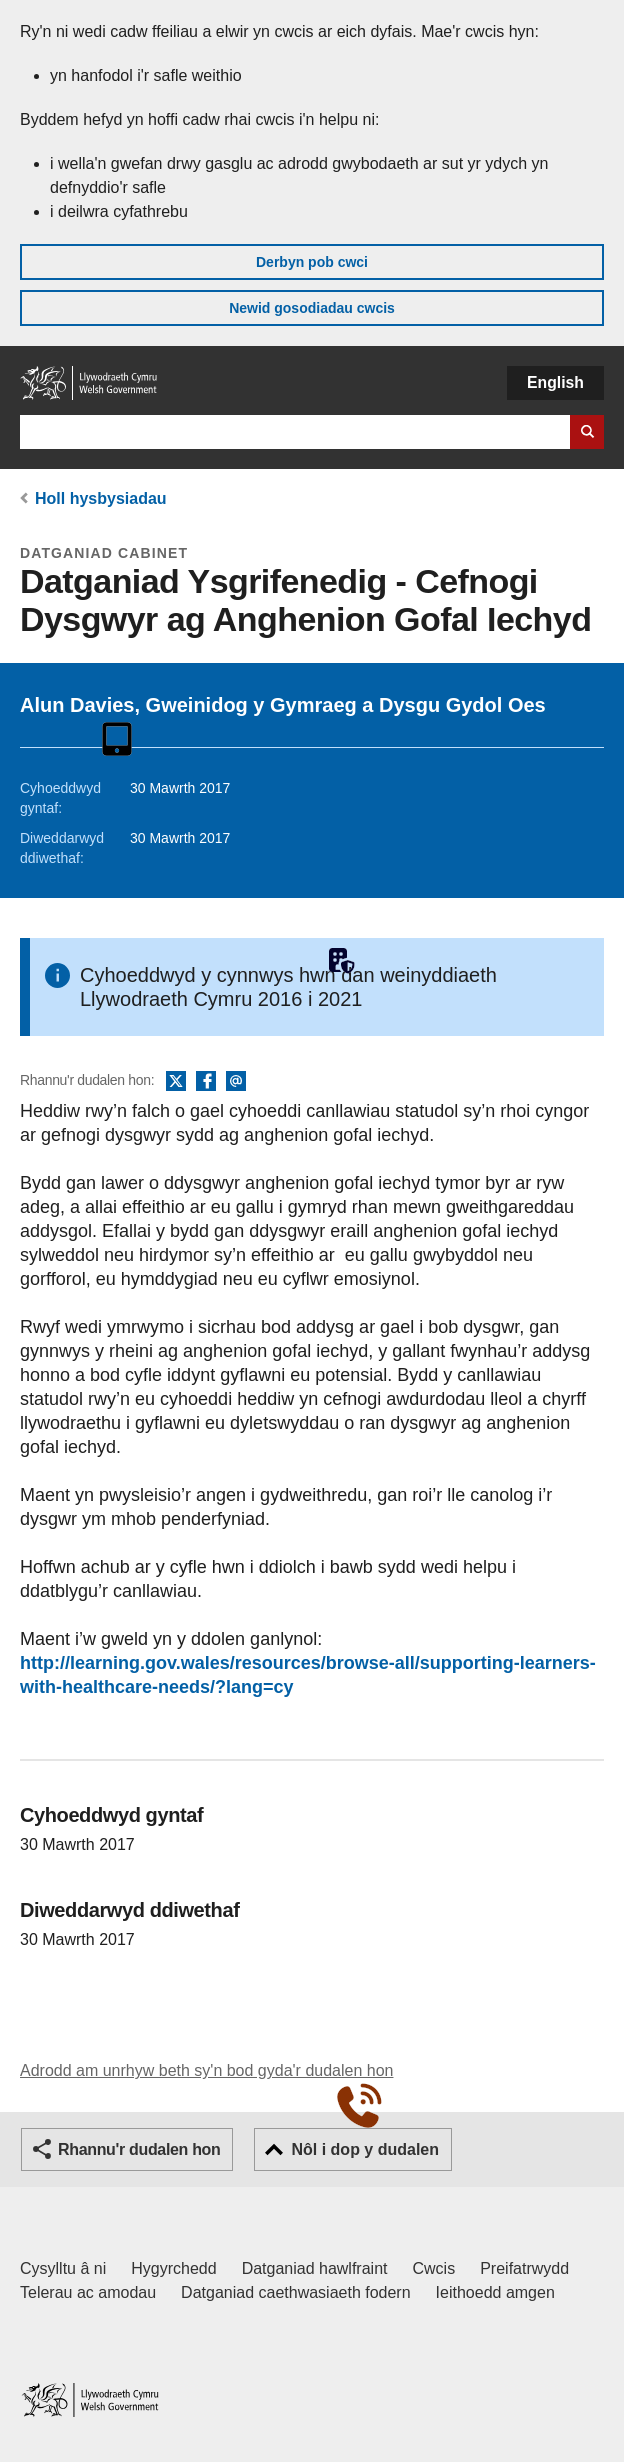 This screenshot has height=2462, width=624. Describe the element at coordinates (358, 2107) in the screenshot. I see `adjust call volume settings` at that location.